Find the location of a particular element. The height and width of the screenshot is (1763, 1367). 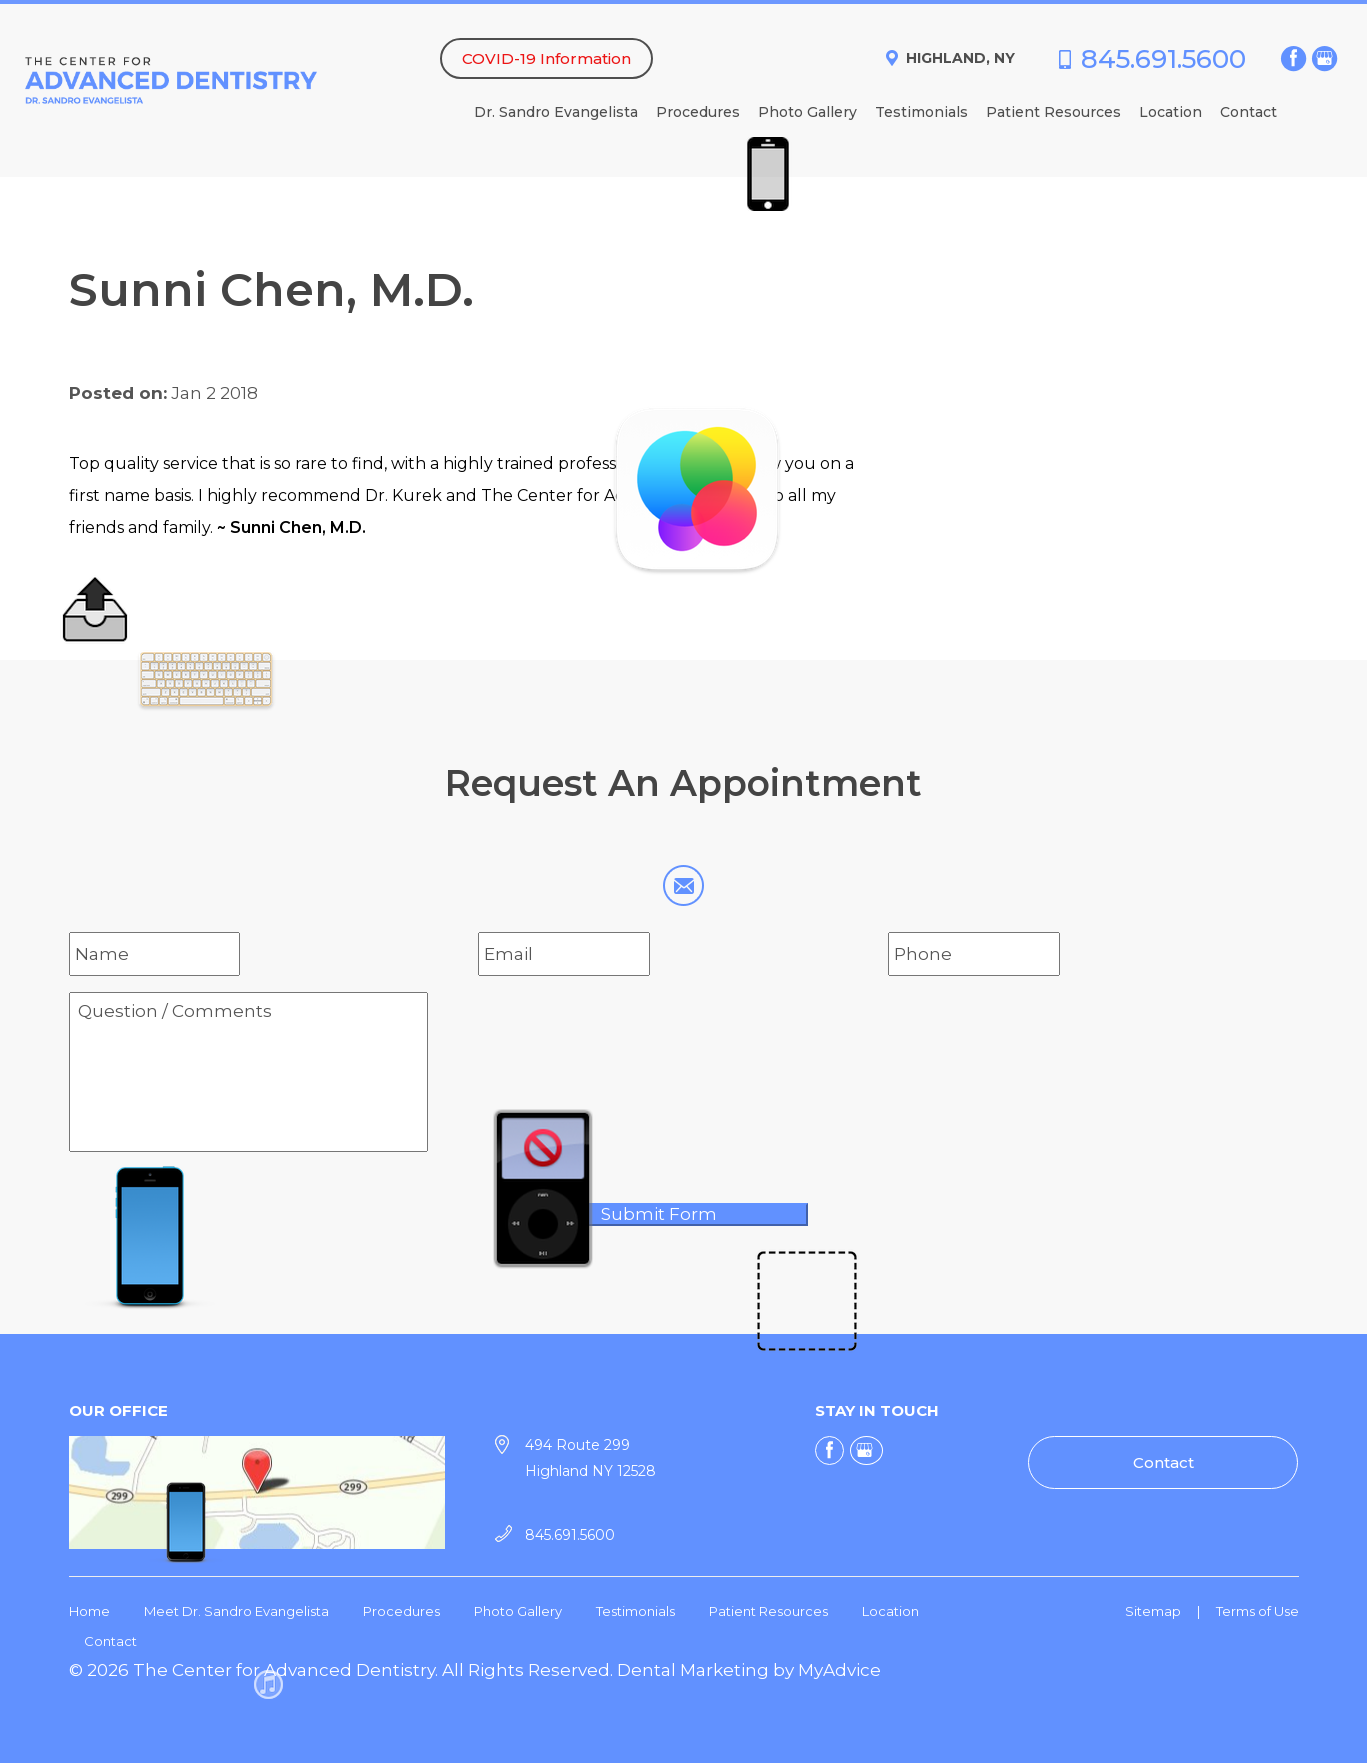

connect a bluetooth keyboard is located at coordinates (206, 679).